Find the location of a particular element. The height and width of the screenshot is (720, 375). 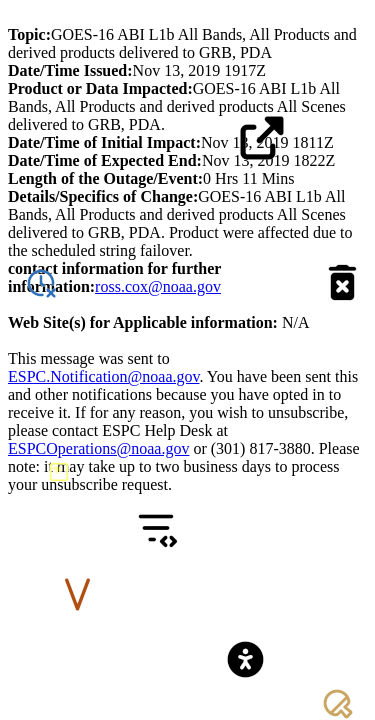

open link in a new tab or window is located at coordinates (262, 138).